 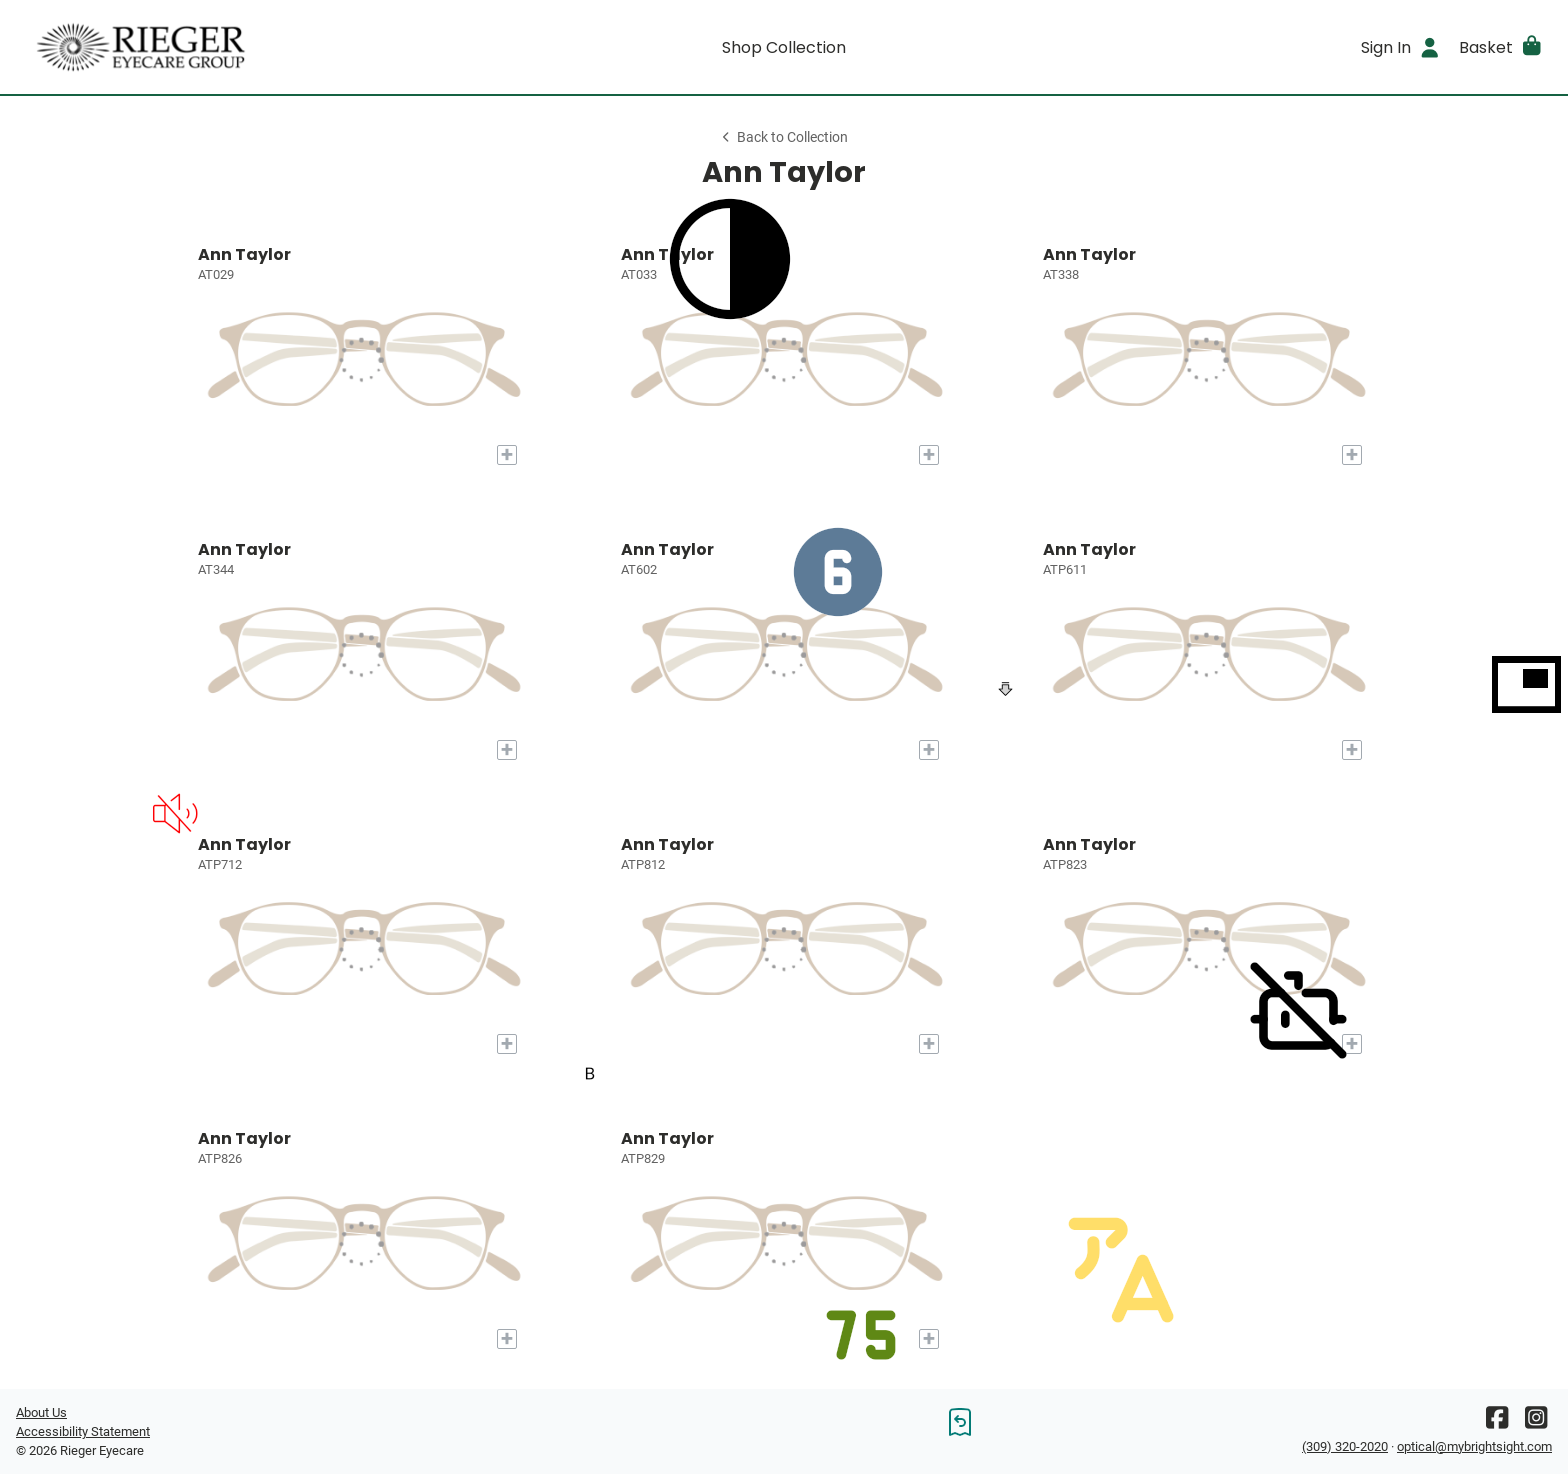 What do you see at coordinates (730, 259) in the screenshot?
I see `toggle between light and dark mode` at bounding box center [730, 259].